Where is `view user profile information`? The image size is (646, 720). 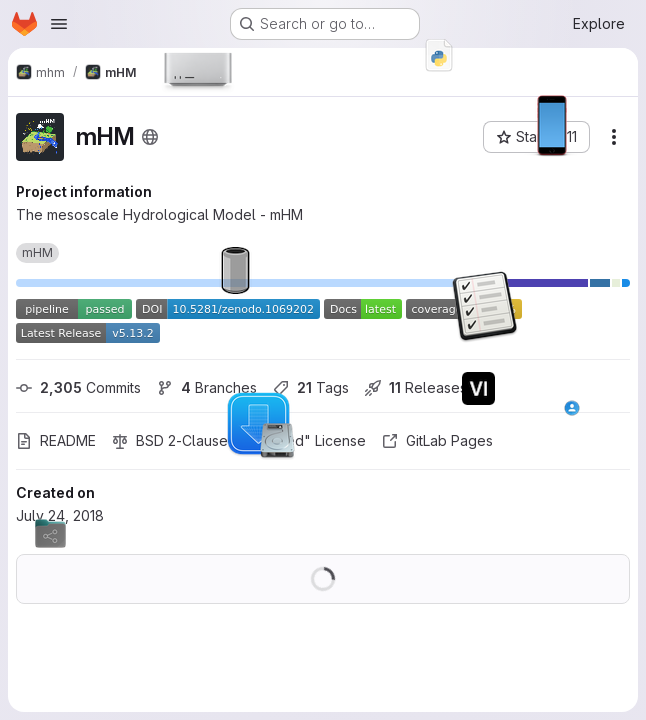 view user profile information is located at coordinates (572, 408).